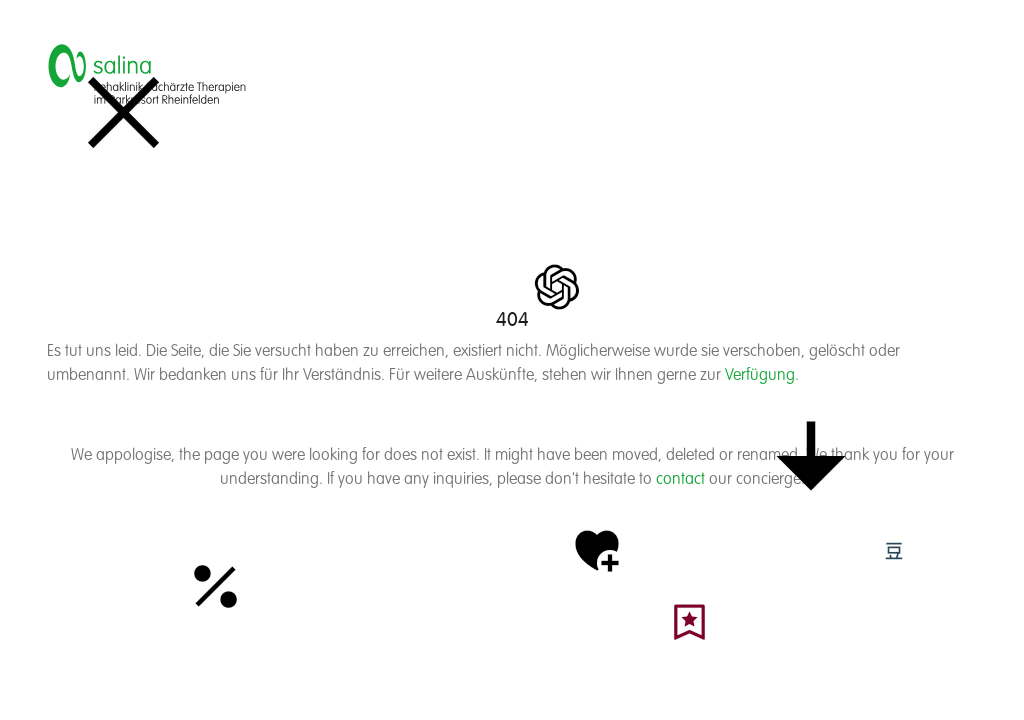  What do you see at coordinates (894, 551) in the screenshot?
I see `open douban app` at bounding box center [894, 551].